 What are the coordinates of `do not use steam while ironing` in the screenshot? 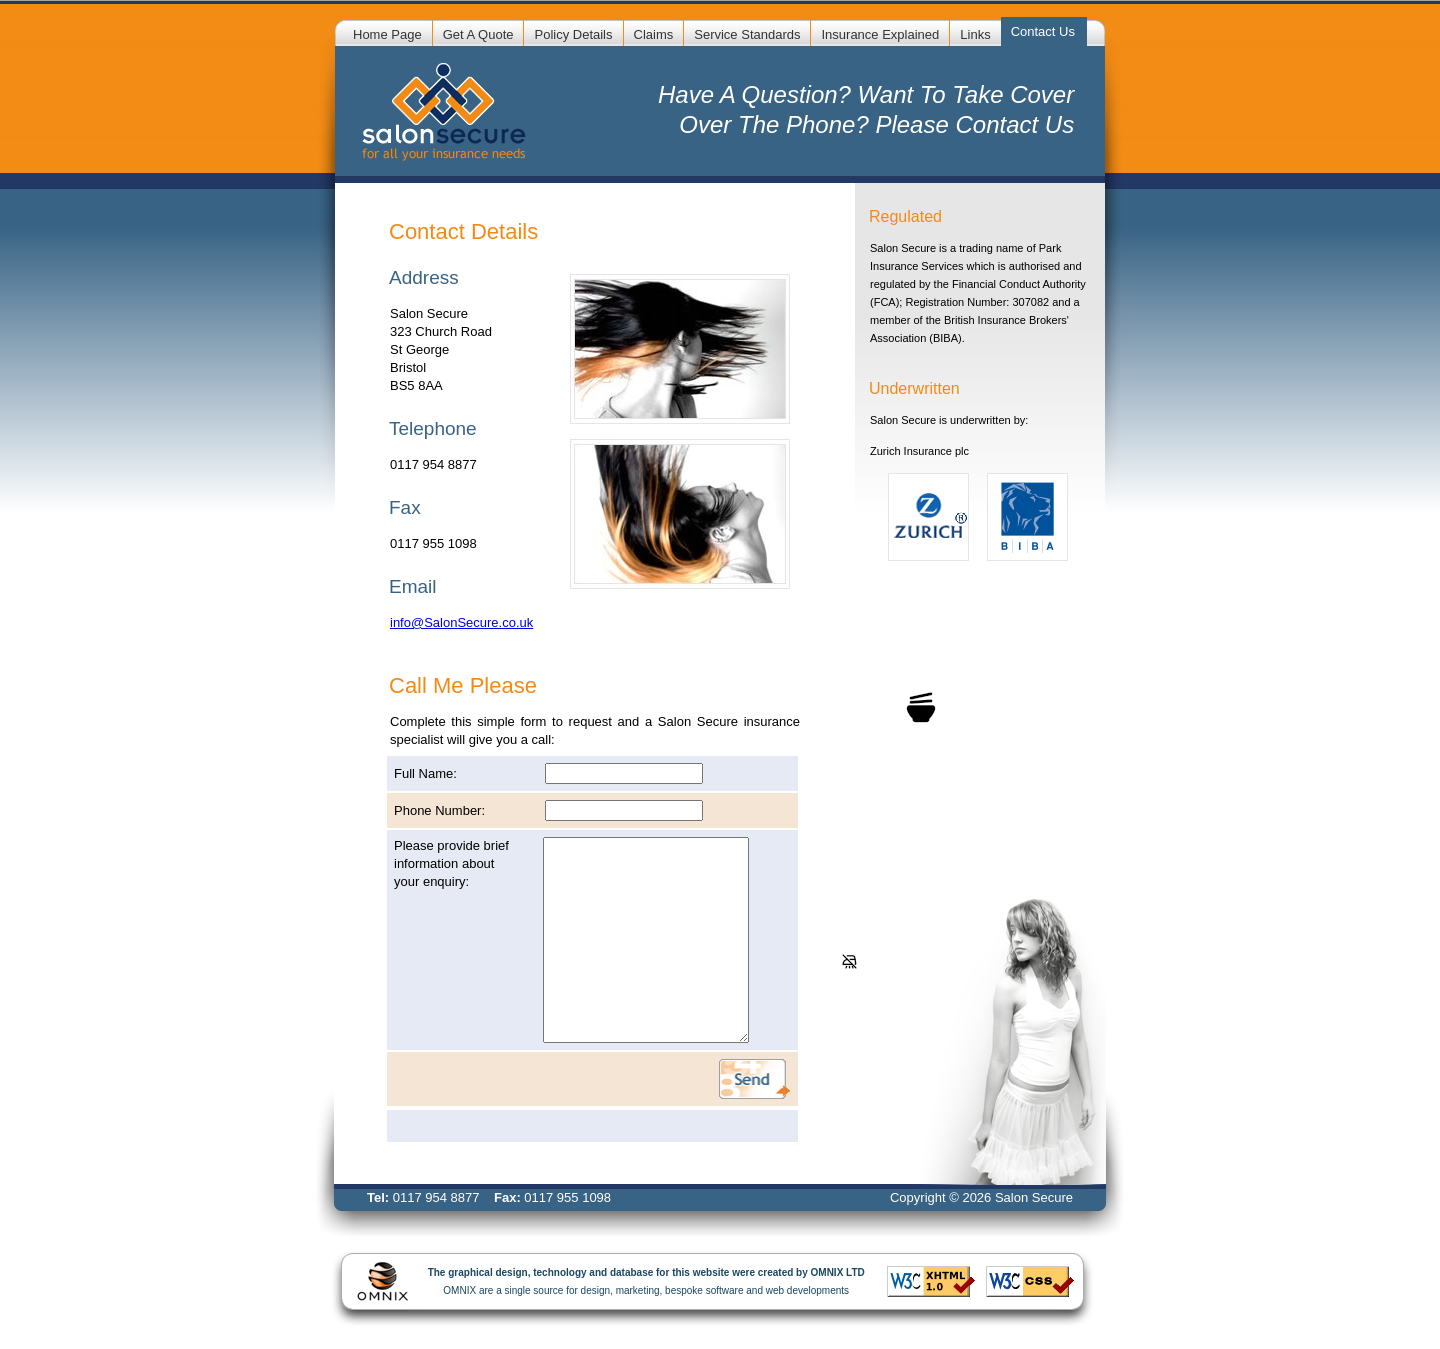 It's located at (849, 961).